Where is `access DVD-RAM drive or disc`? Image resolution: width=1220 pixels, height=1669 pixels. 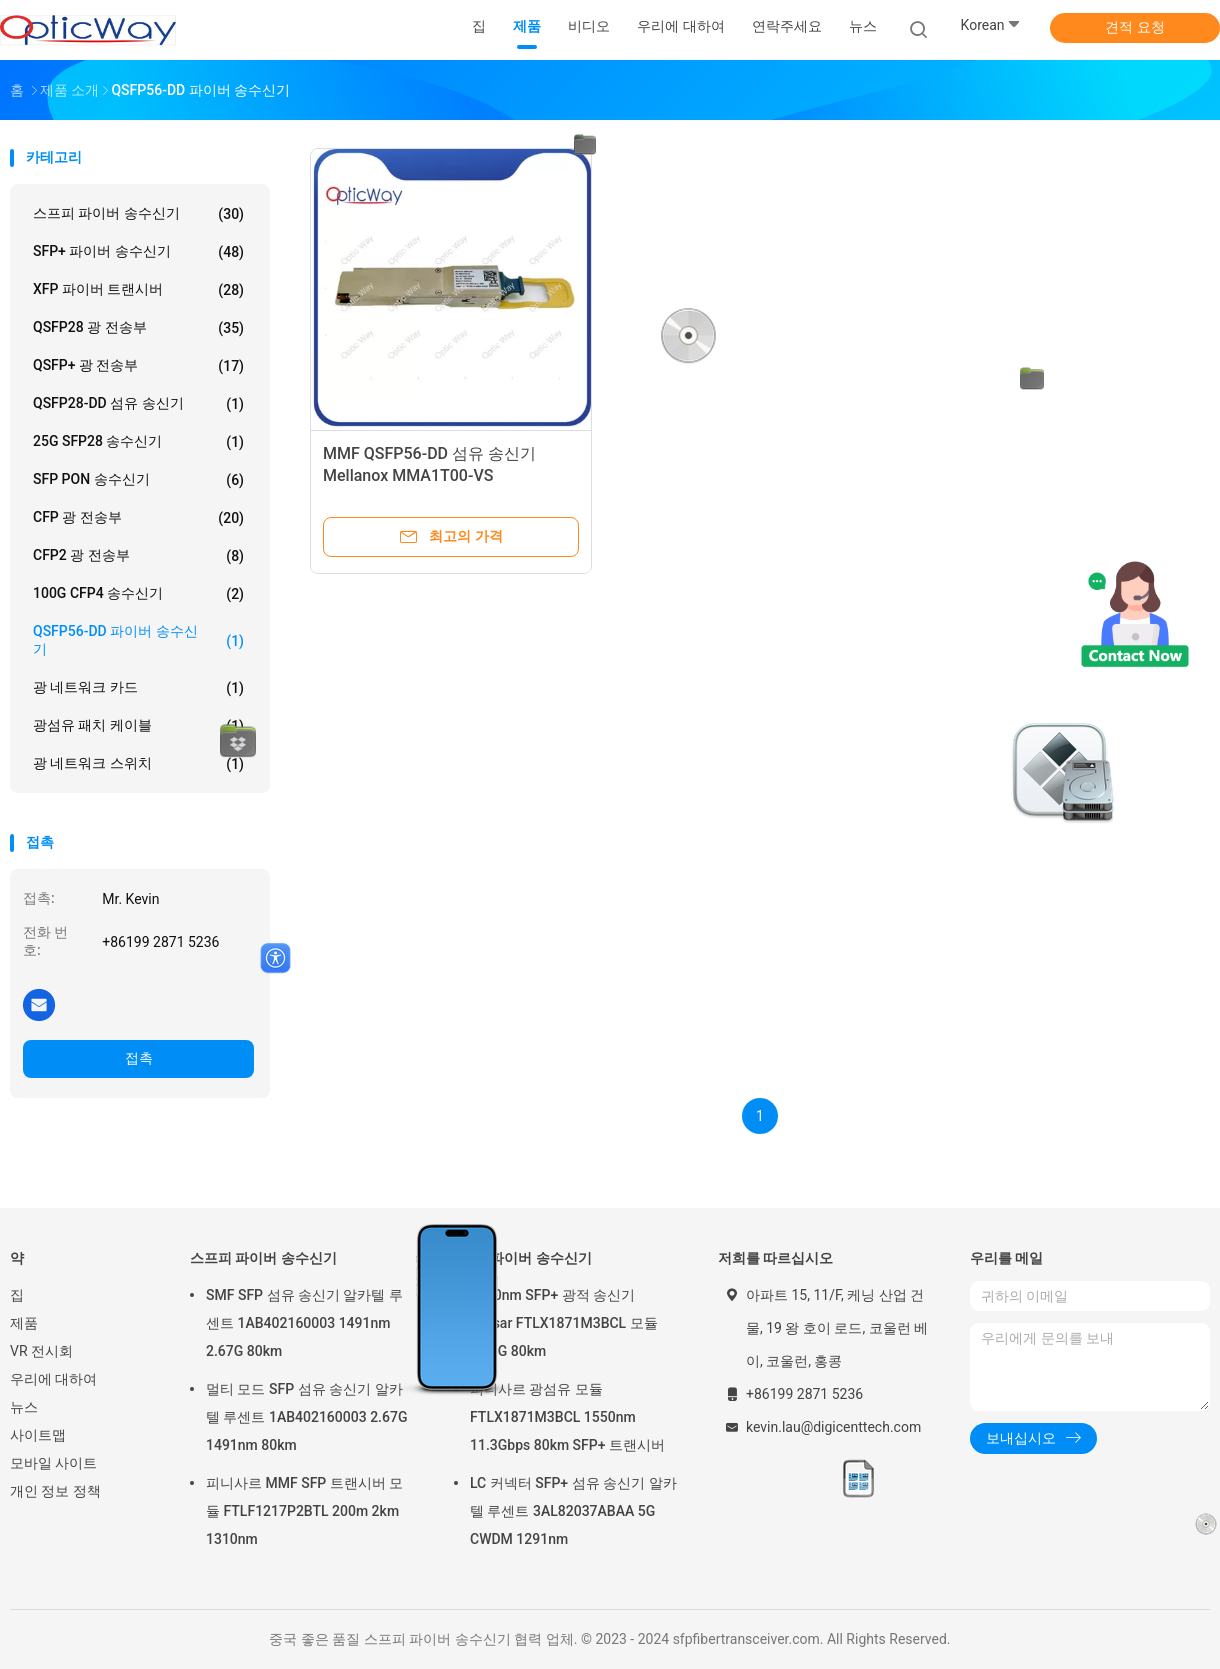
access DVD-RAM drive or disc is located at coordinates (1206, 1524).